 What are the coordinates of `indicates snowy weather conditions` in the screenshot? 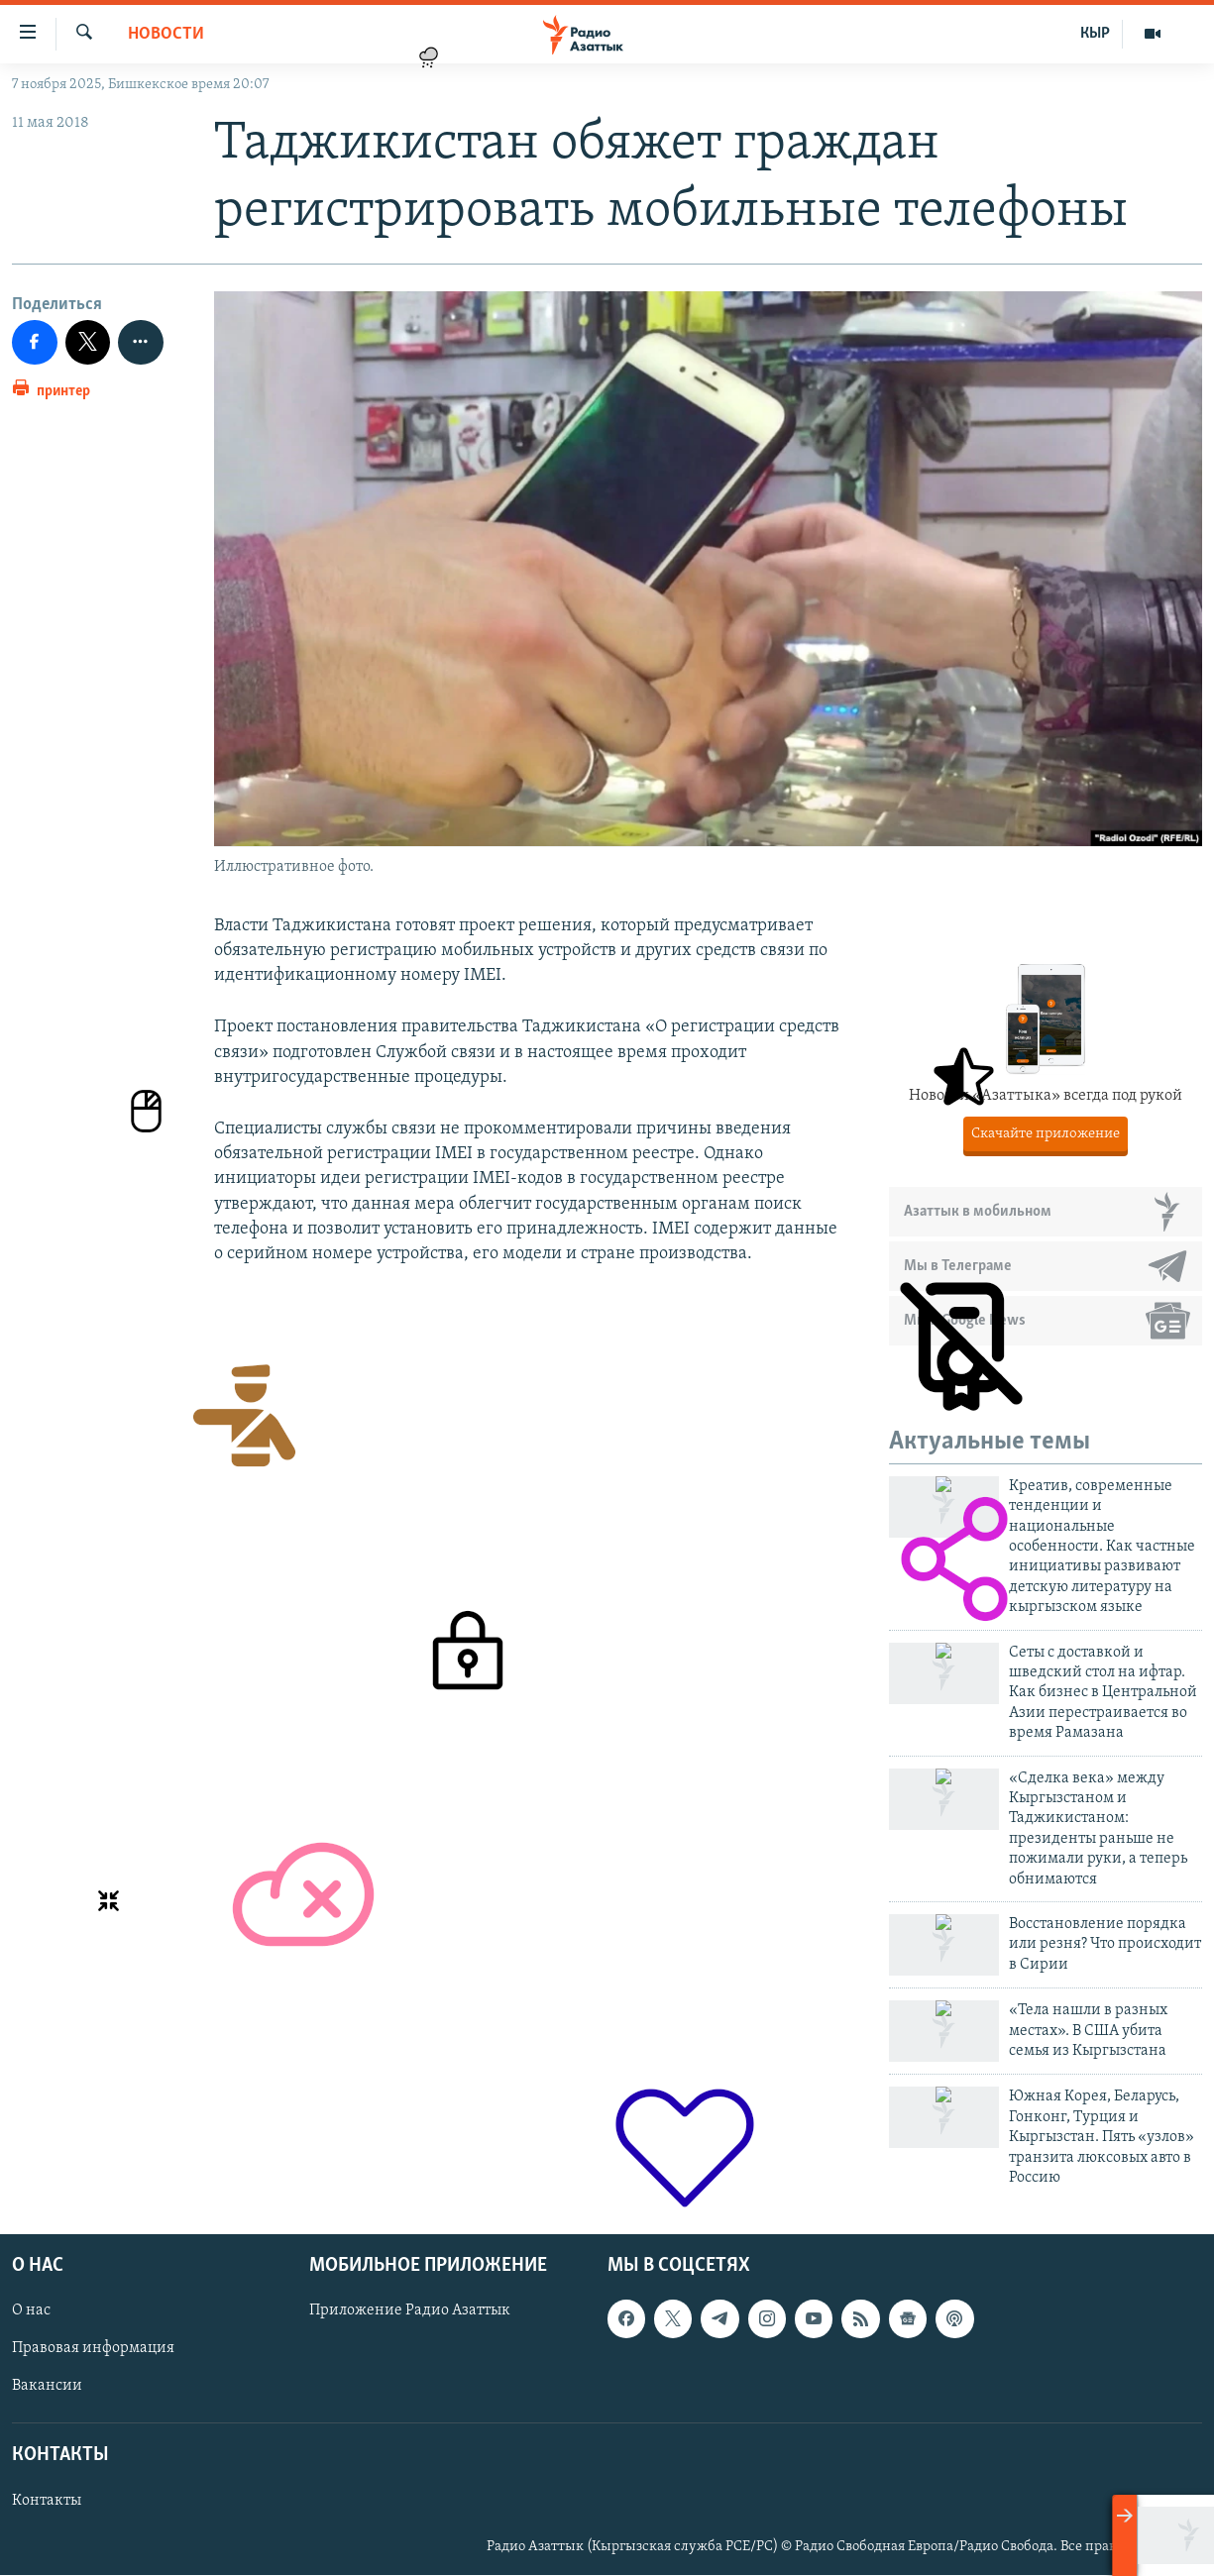 It's located at (428, 56).